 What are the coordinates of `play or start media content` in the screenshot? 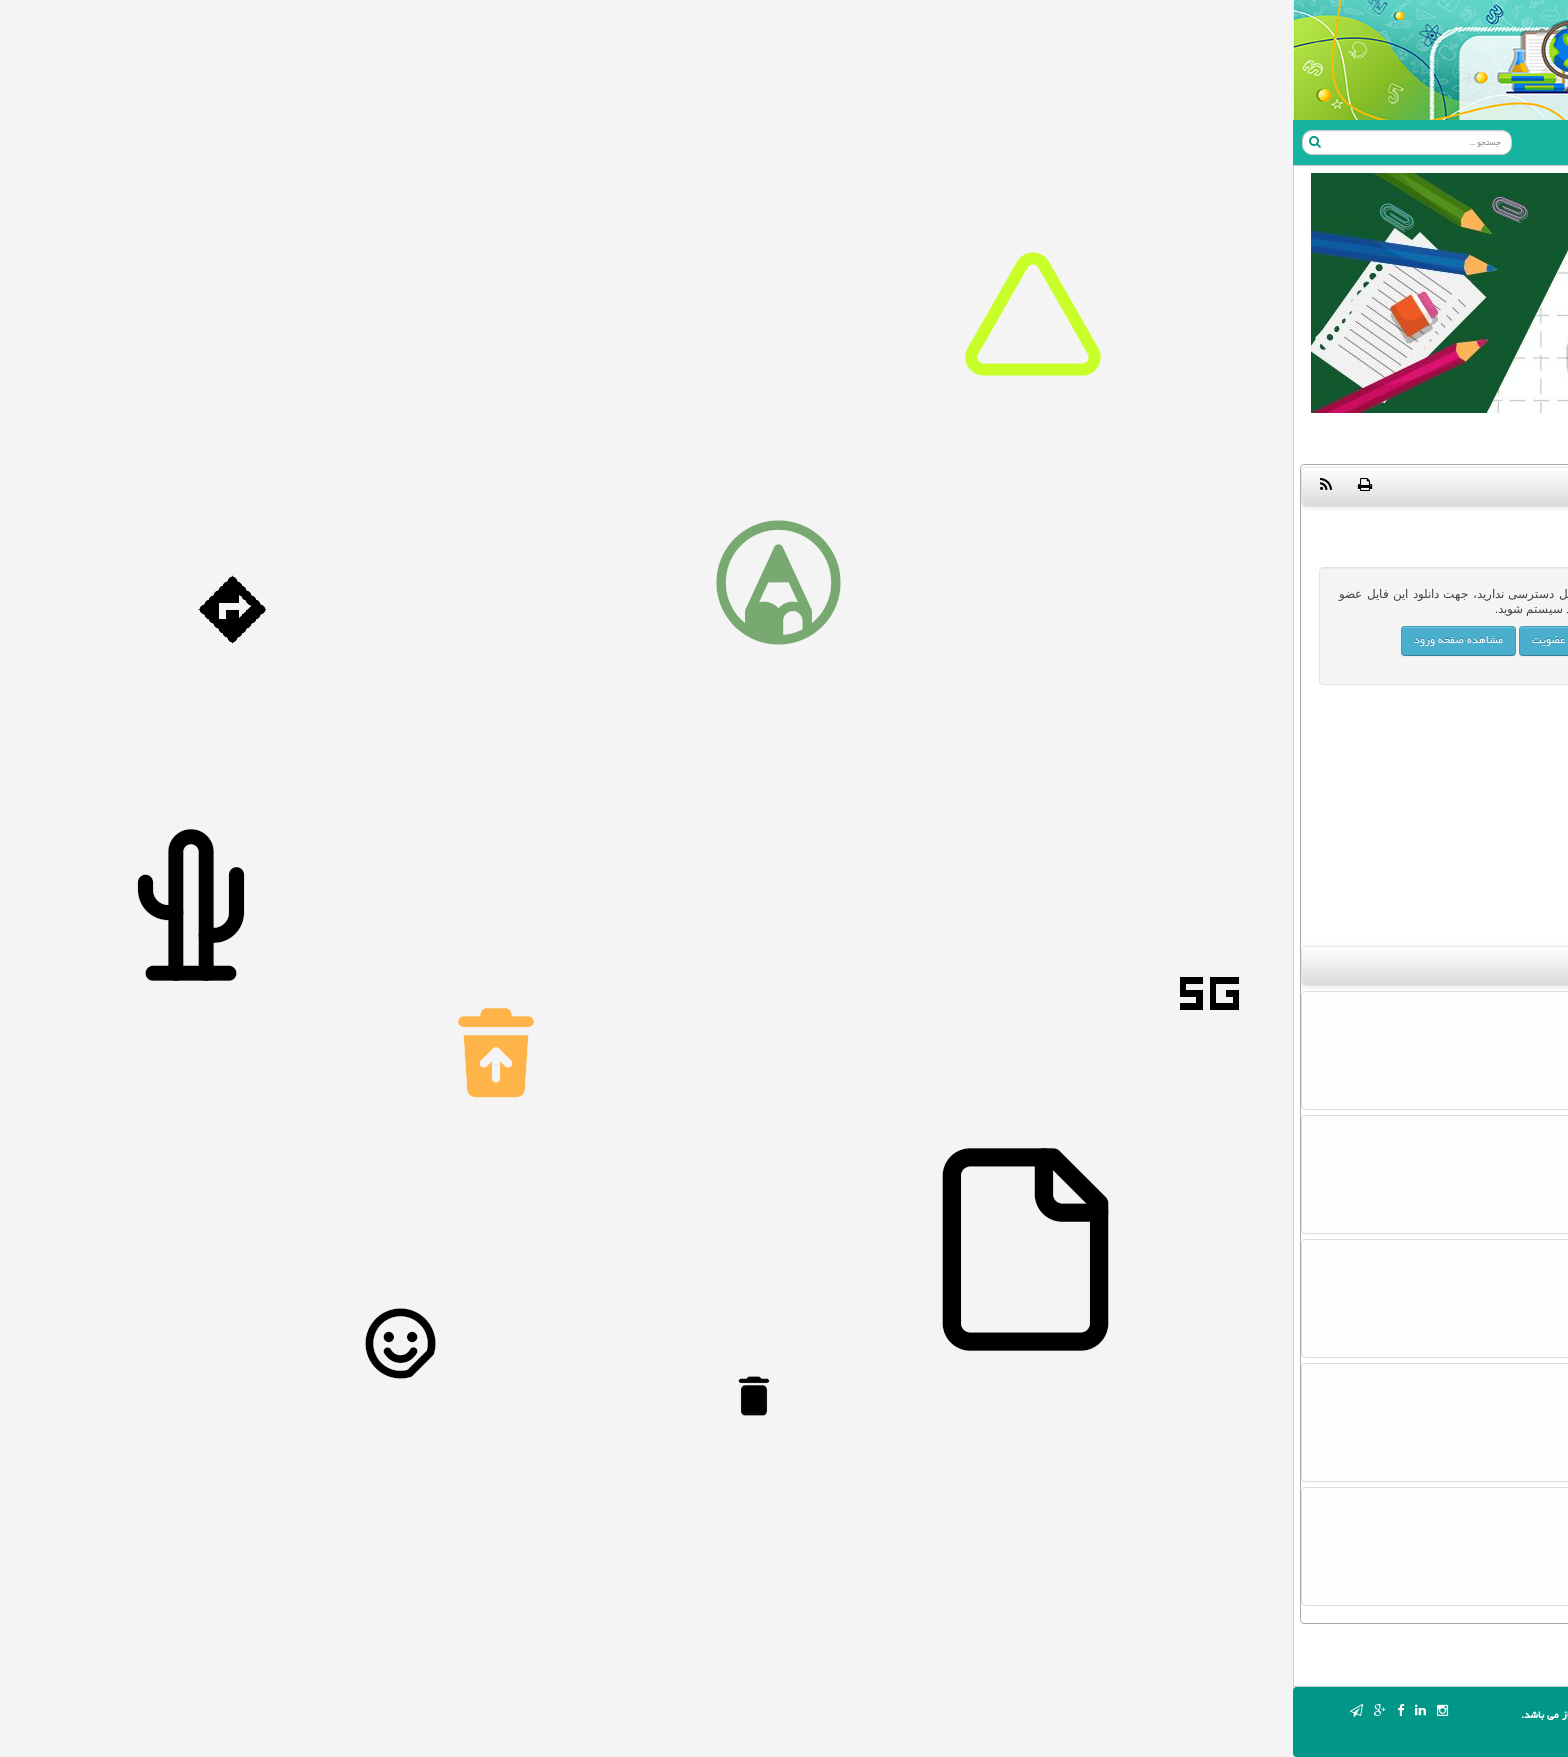 It's located at (1033, 314).